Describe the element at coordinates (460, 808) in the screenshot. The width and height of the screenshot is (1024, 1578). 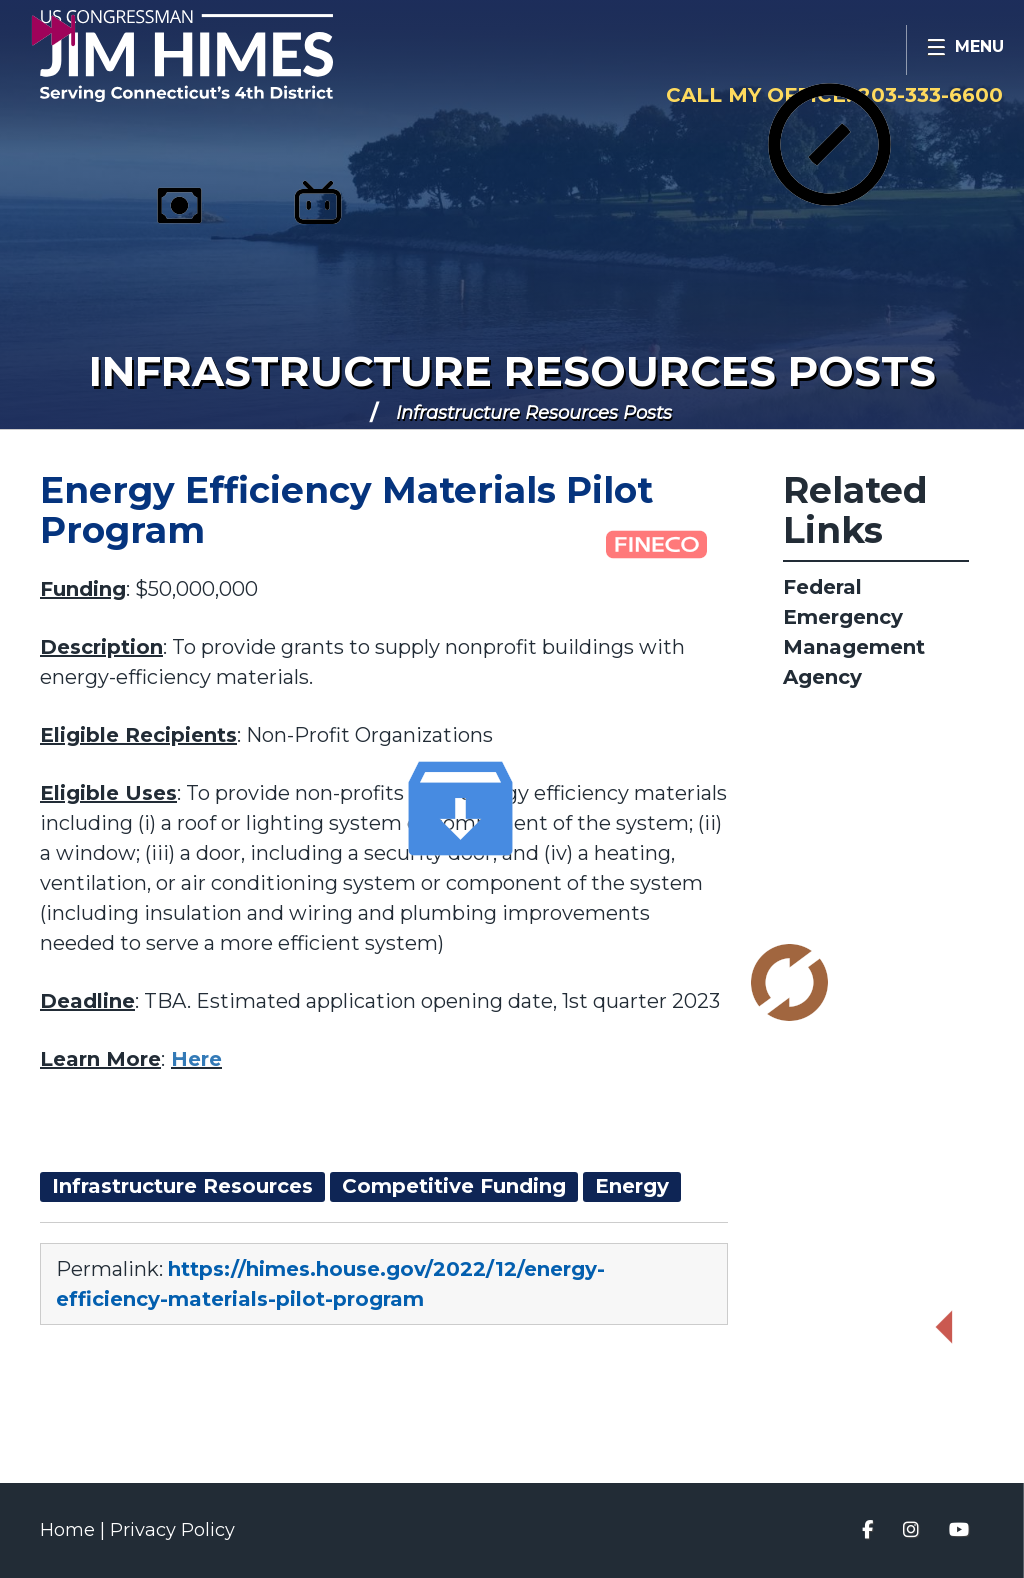
I see `archive selected messages to inbox storage` at that location.